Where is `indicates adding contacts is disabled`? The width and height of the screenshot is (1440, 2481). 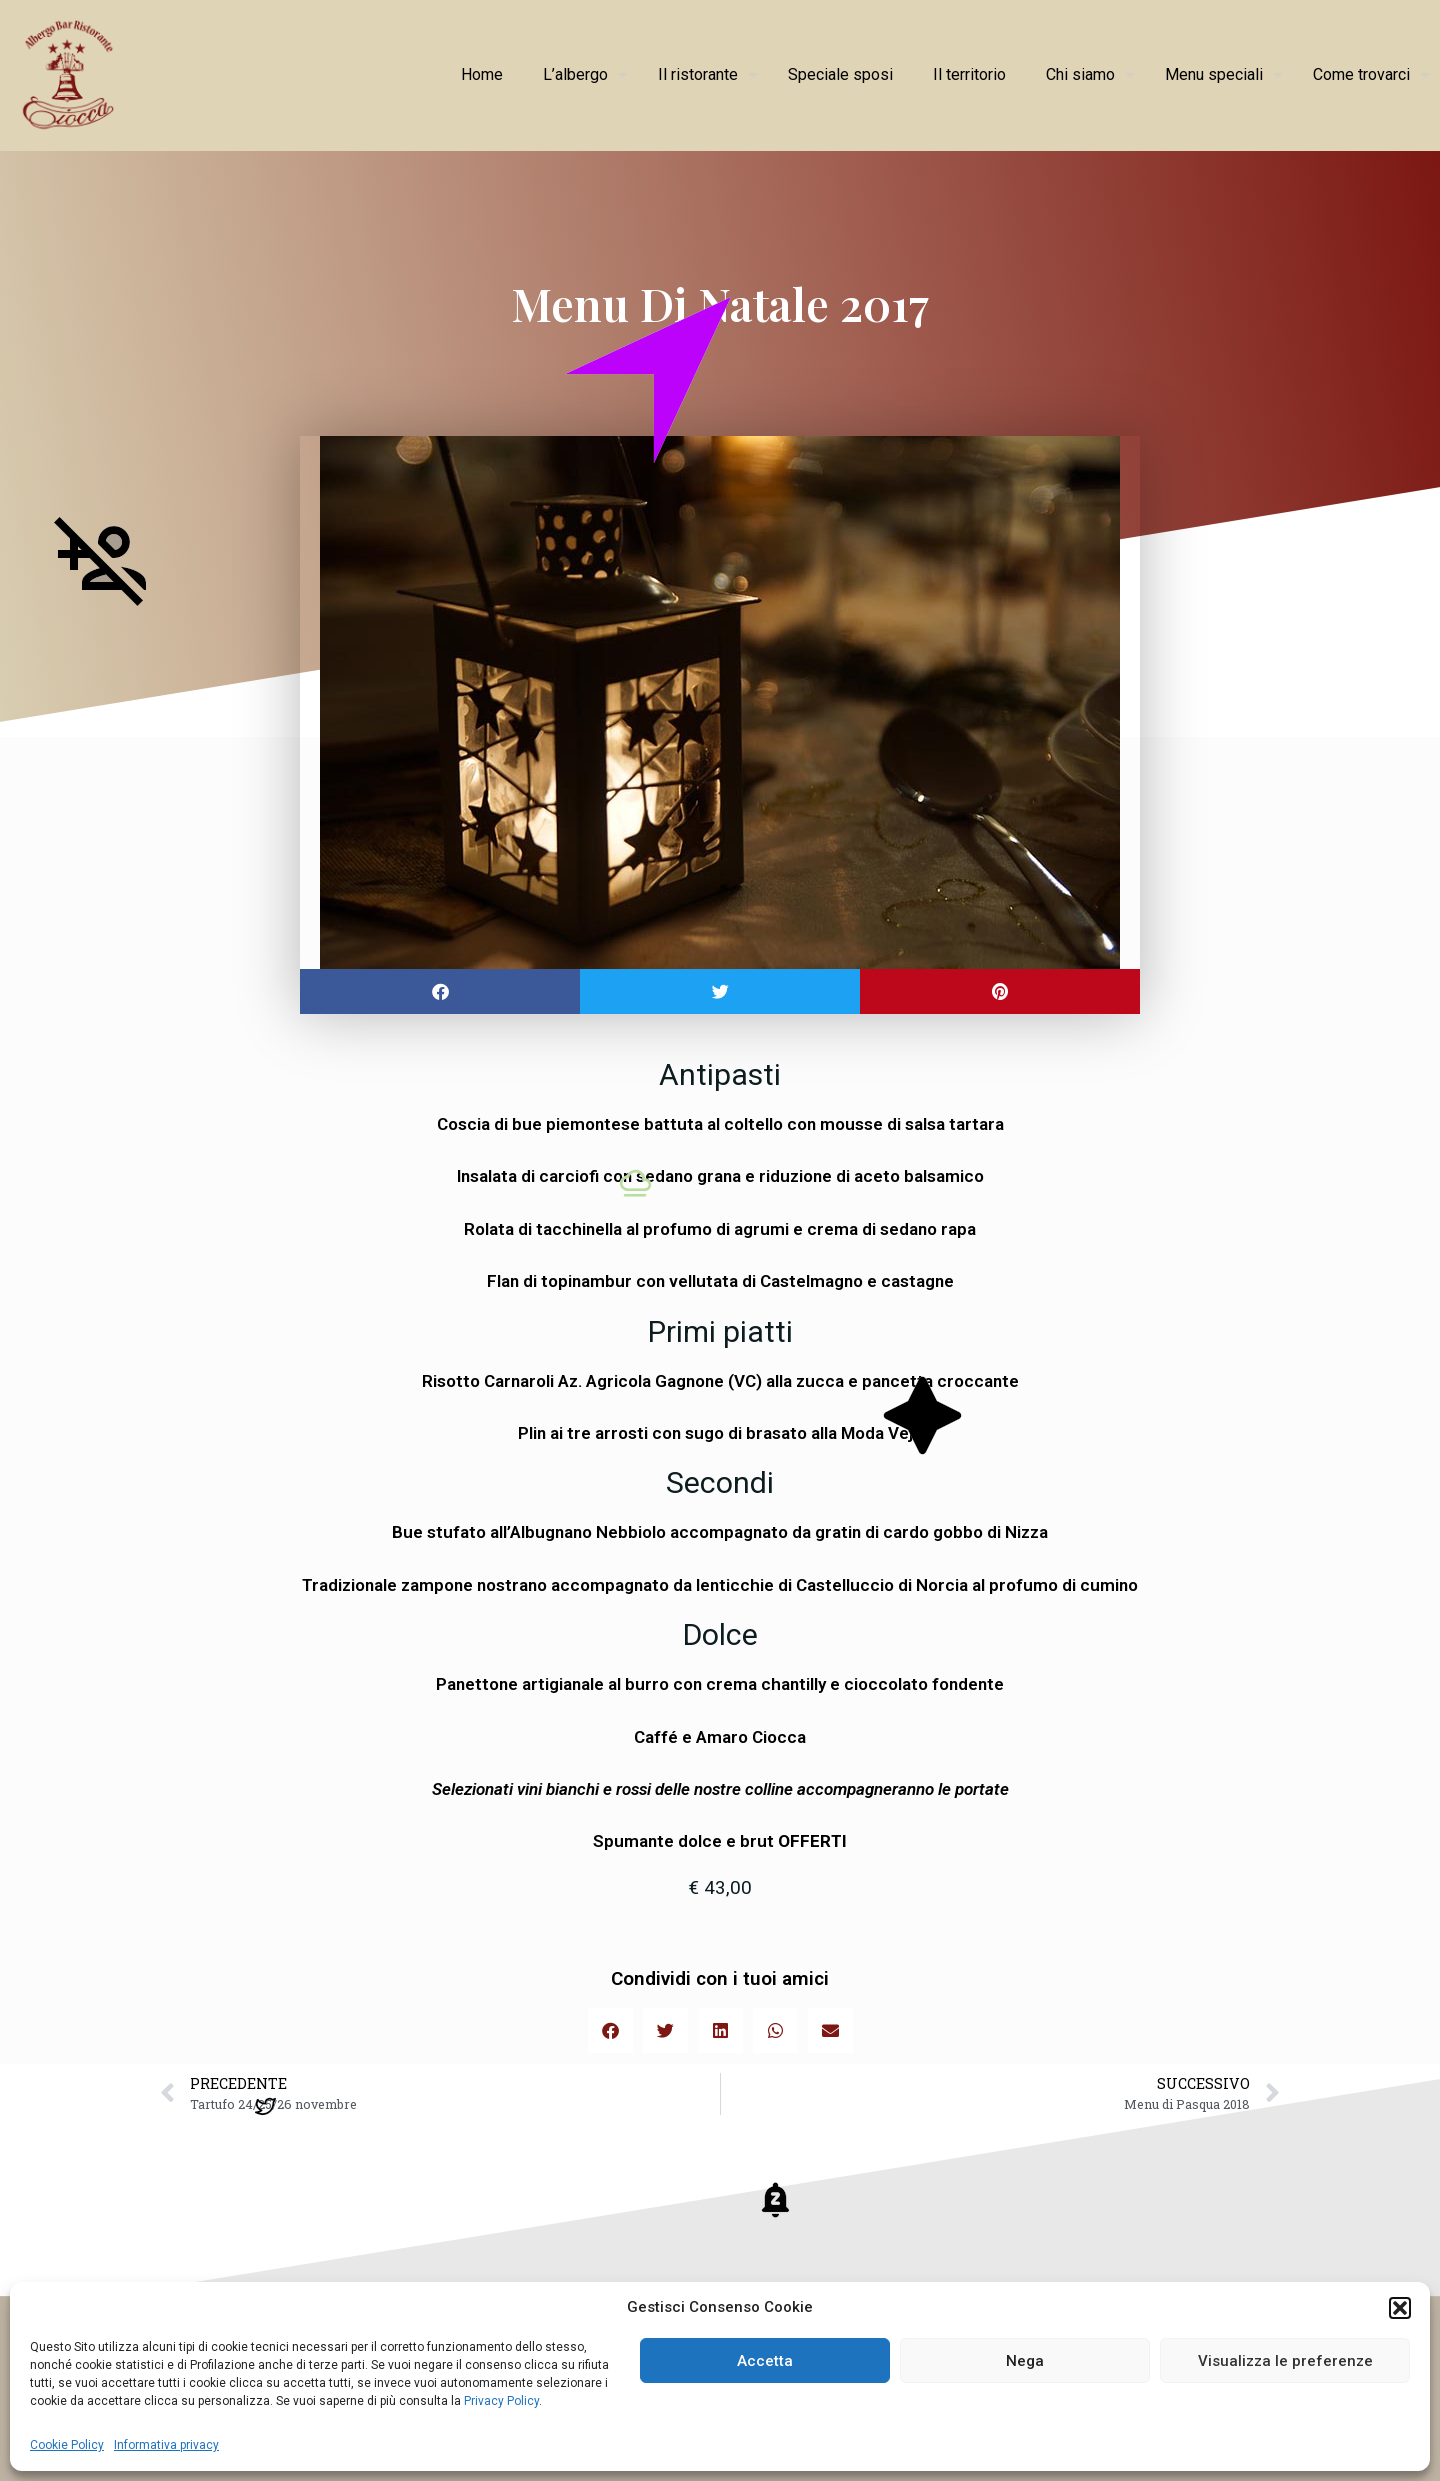 indicates adding contacts is disabled is located at coordinates (102, 558).